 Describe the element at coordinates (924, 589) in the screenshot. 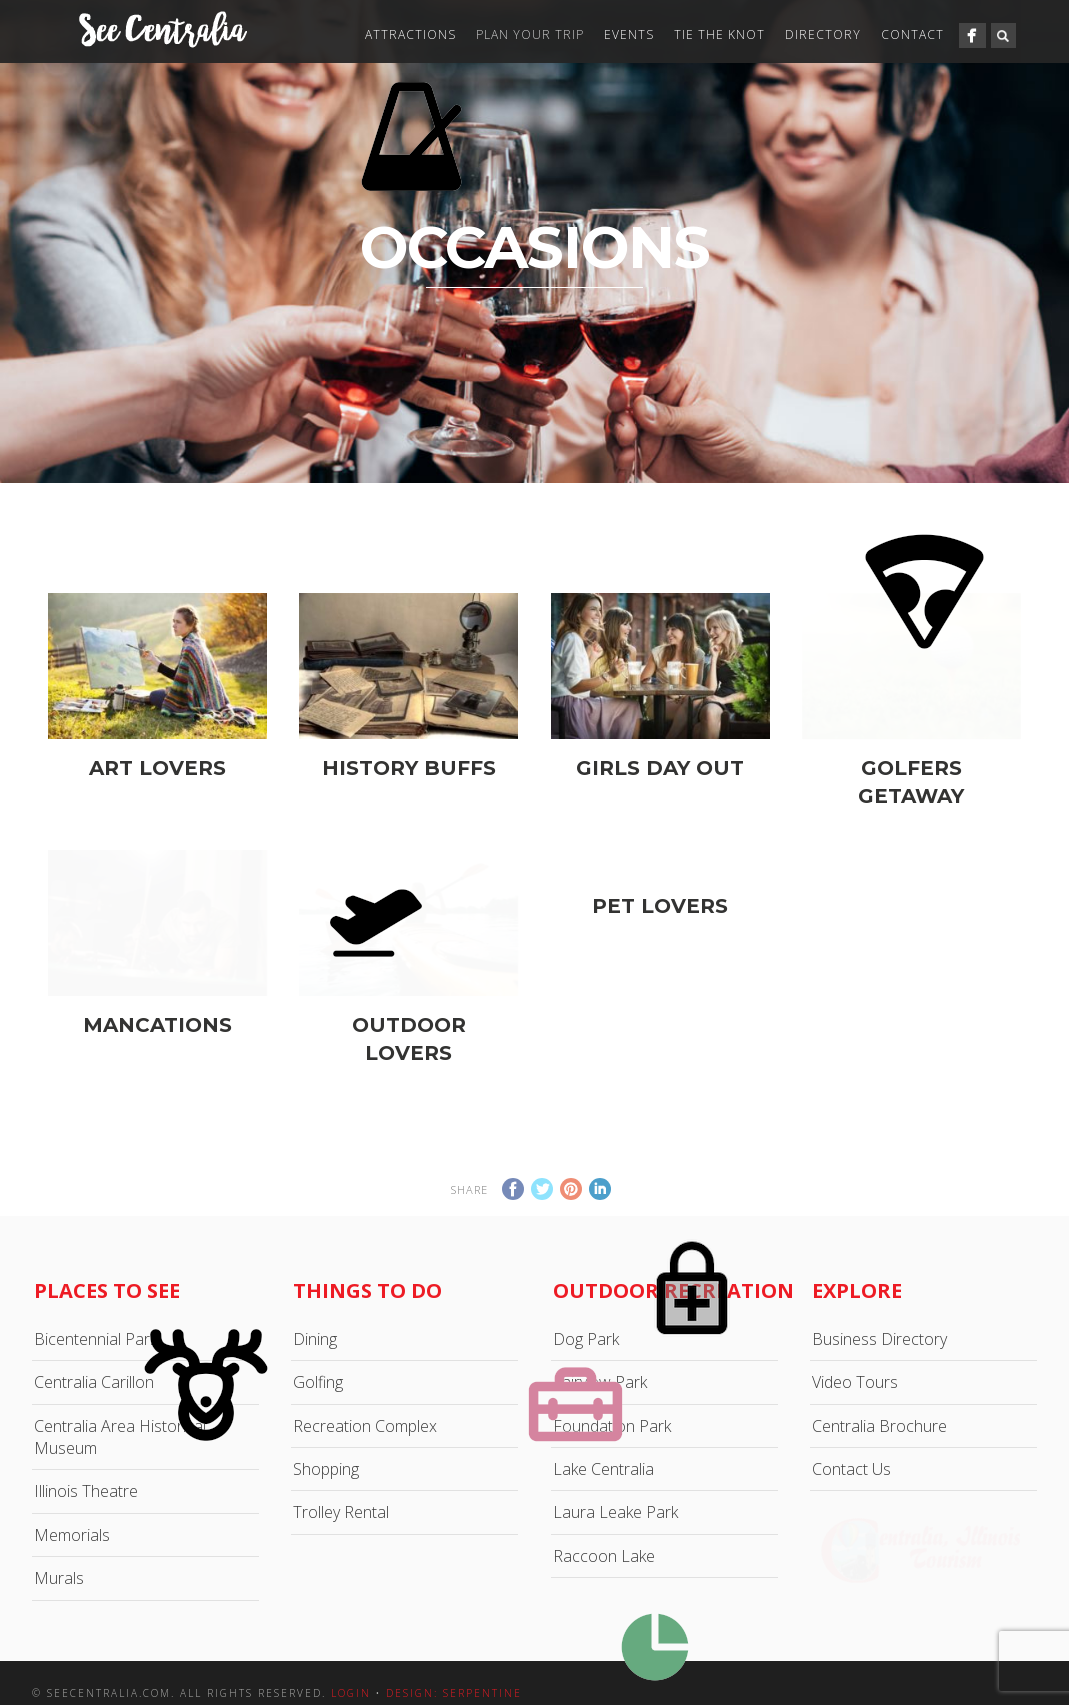

I see `order food or pizza delivery` at that location.